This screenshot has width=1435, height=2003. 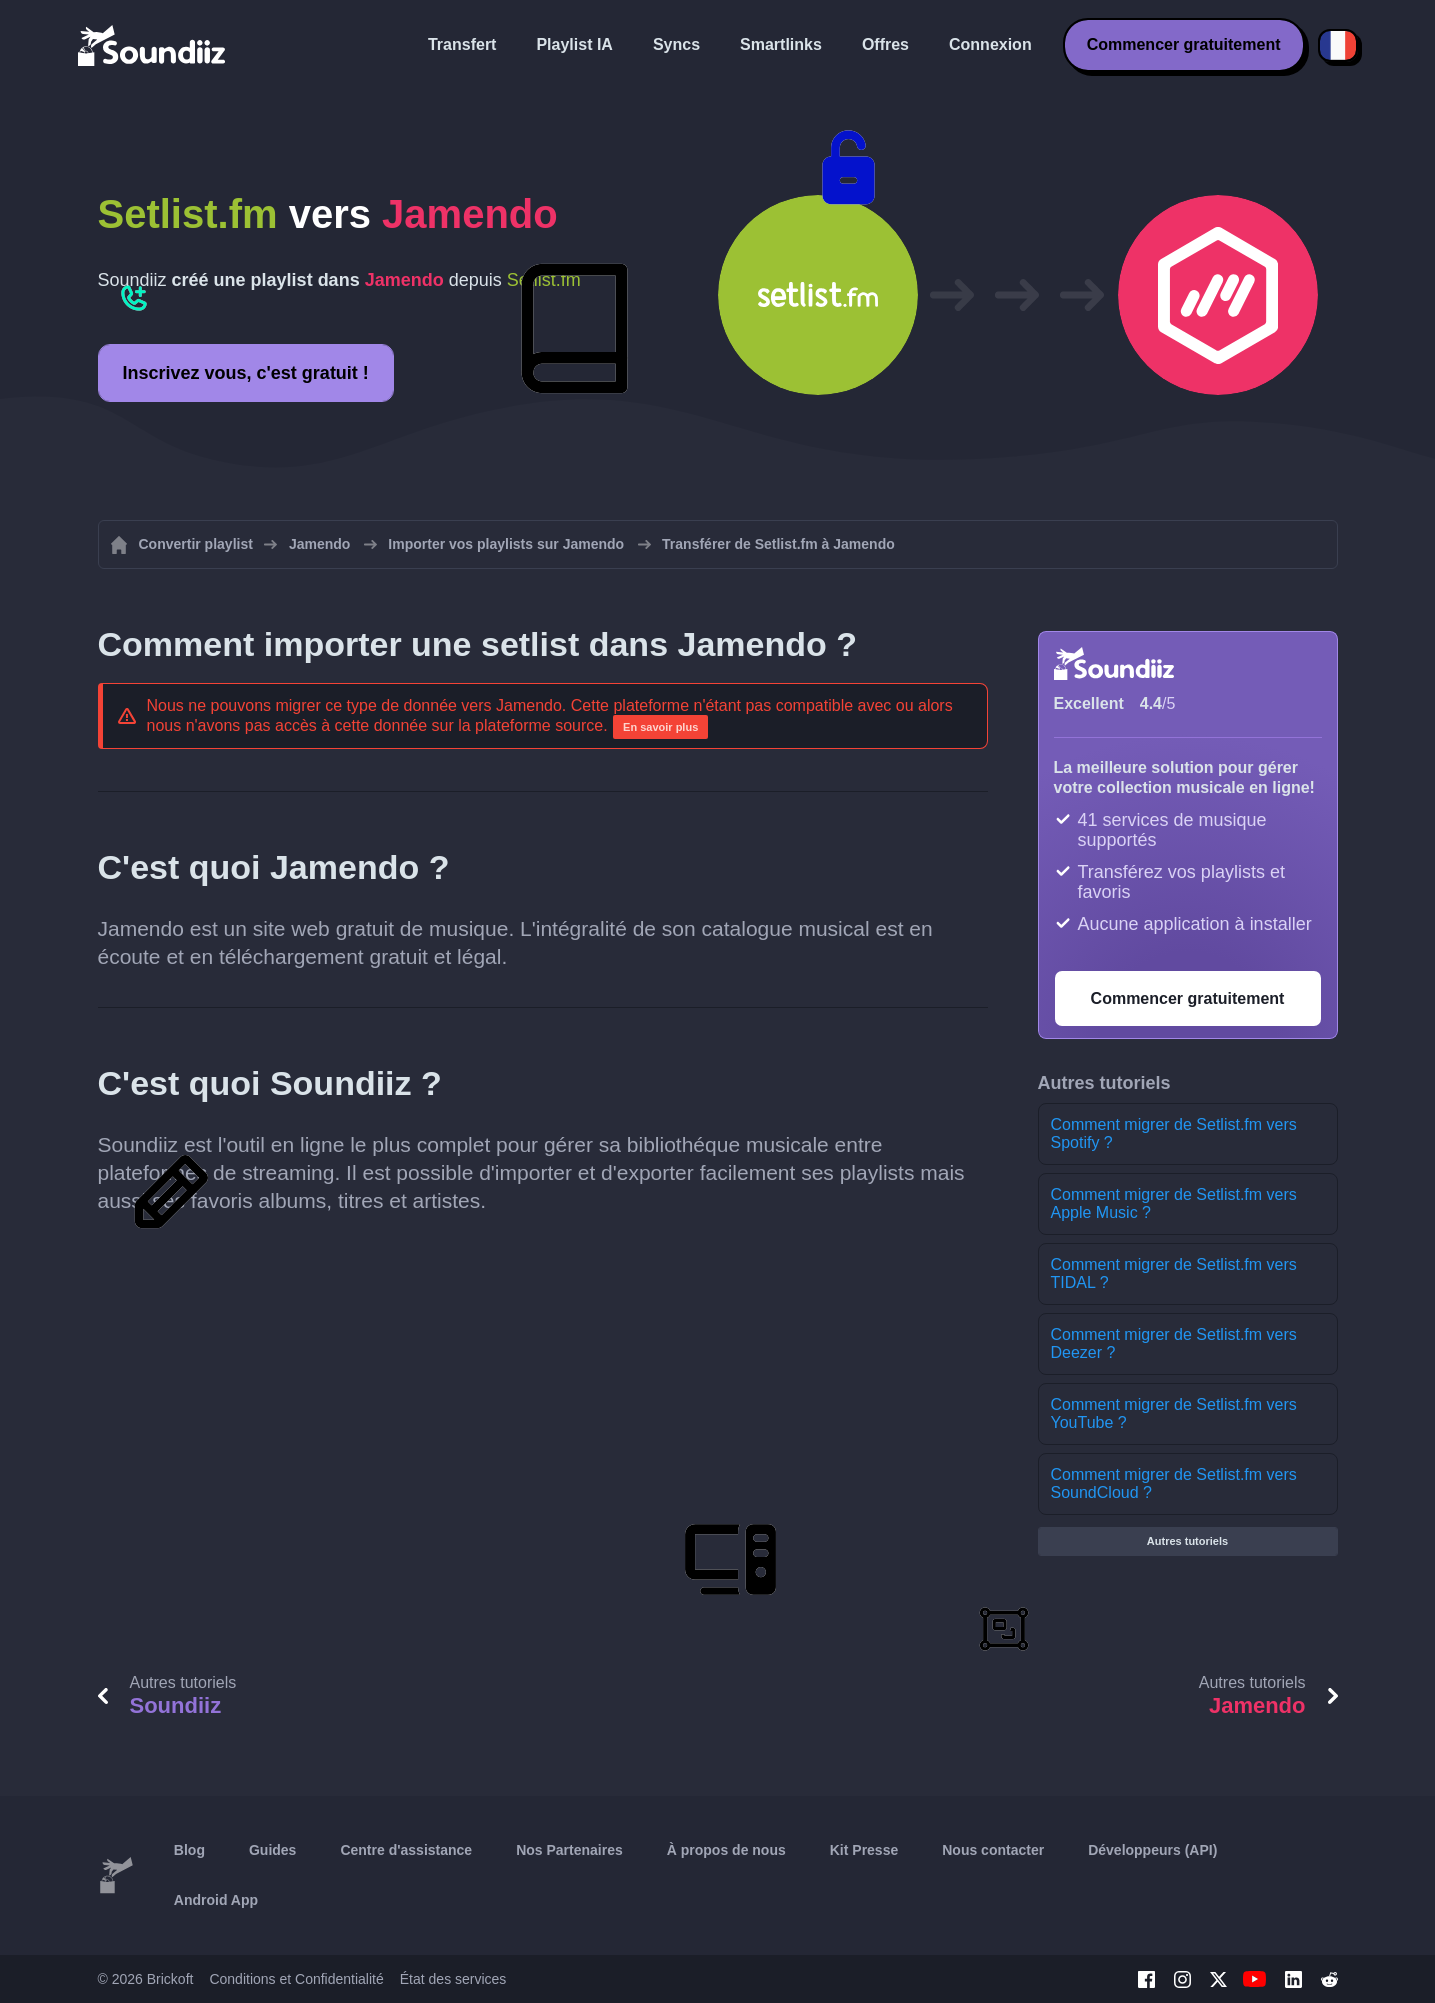 I want to click on edit content or settings, so click(x=170, y=1193).